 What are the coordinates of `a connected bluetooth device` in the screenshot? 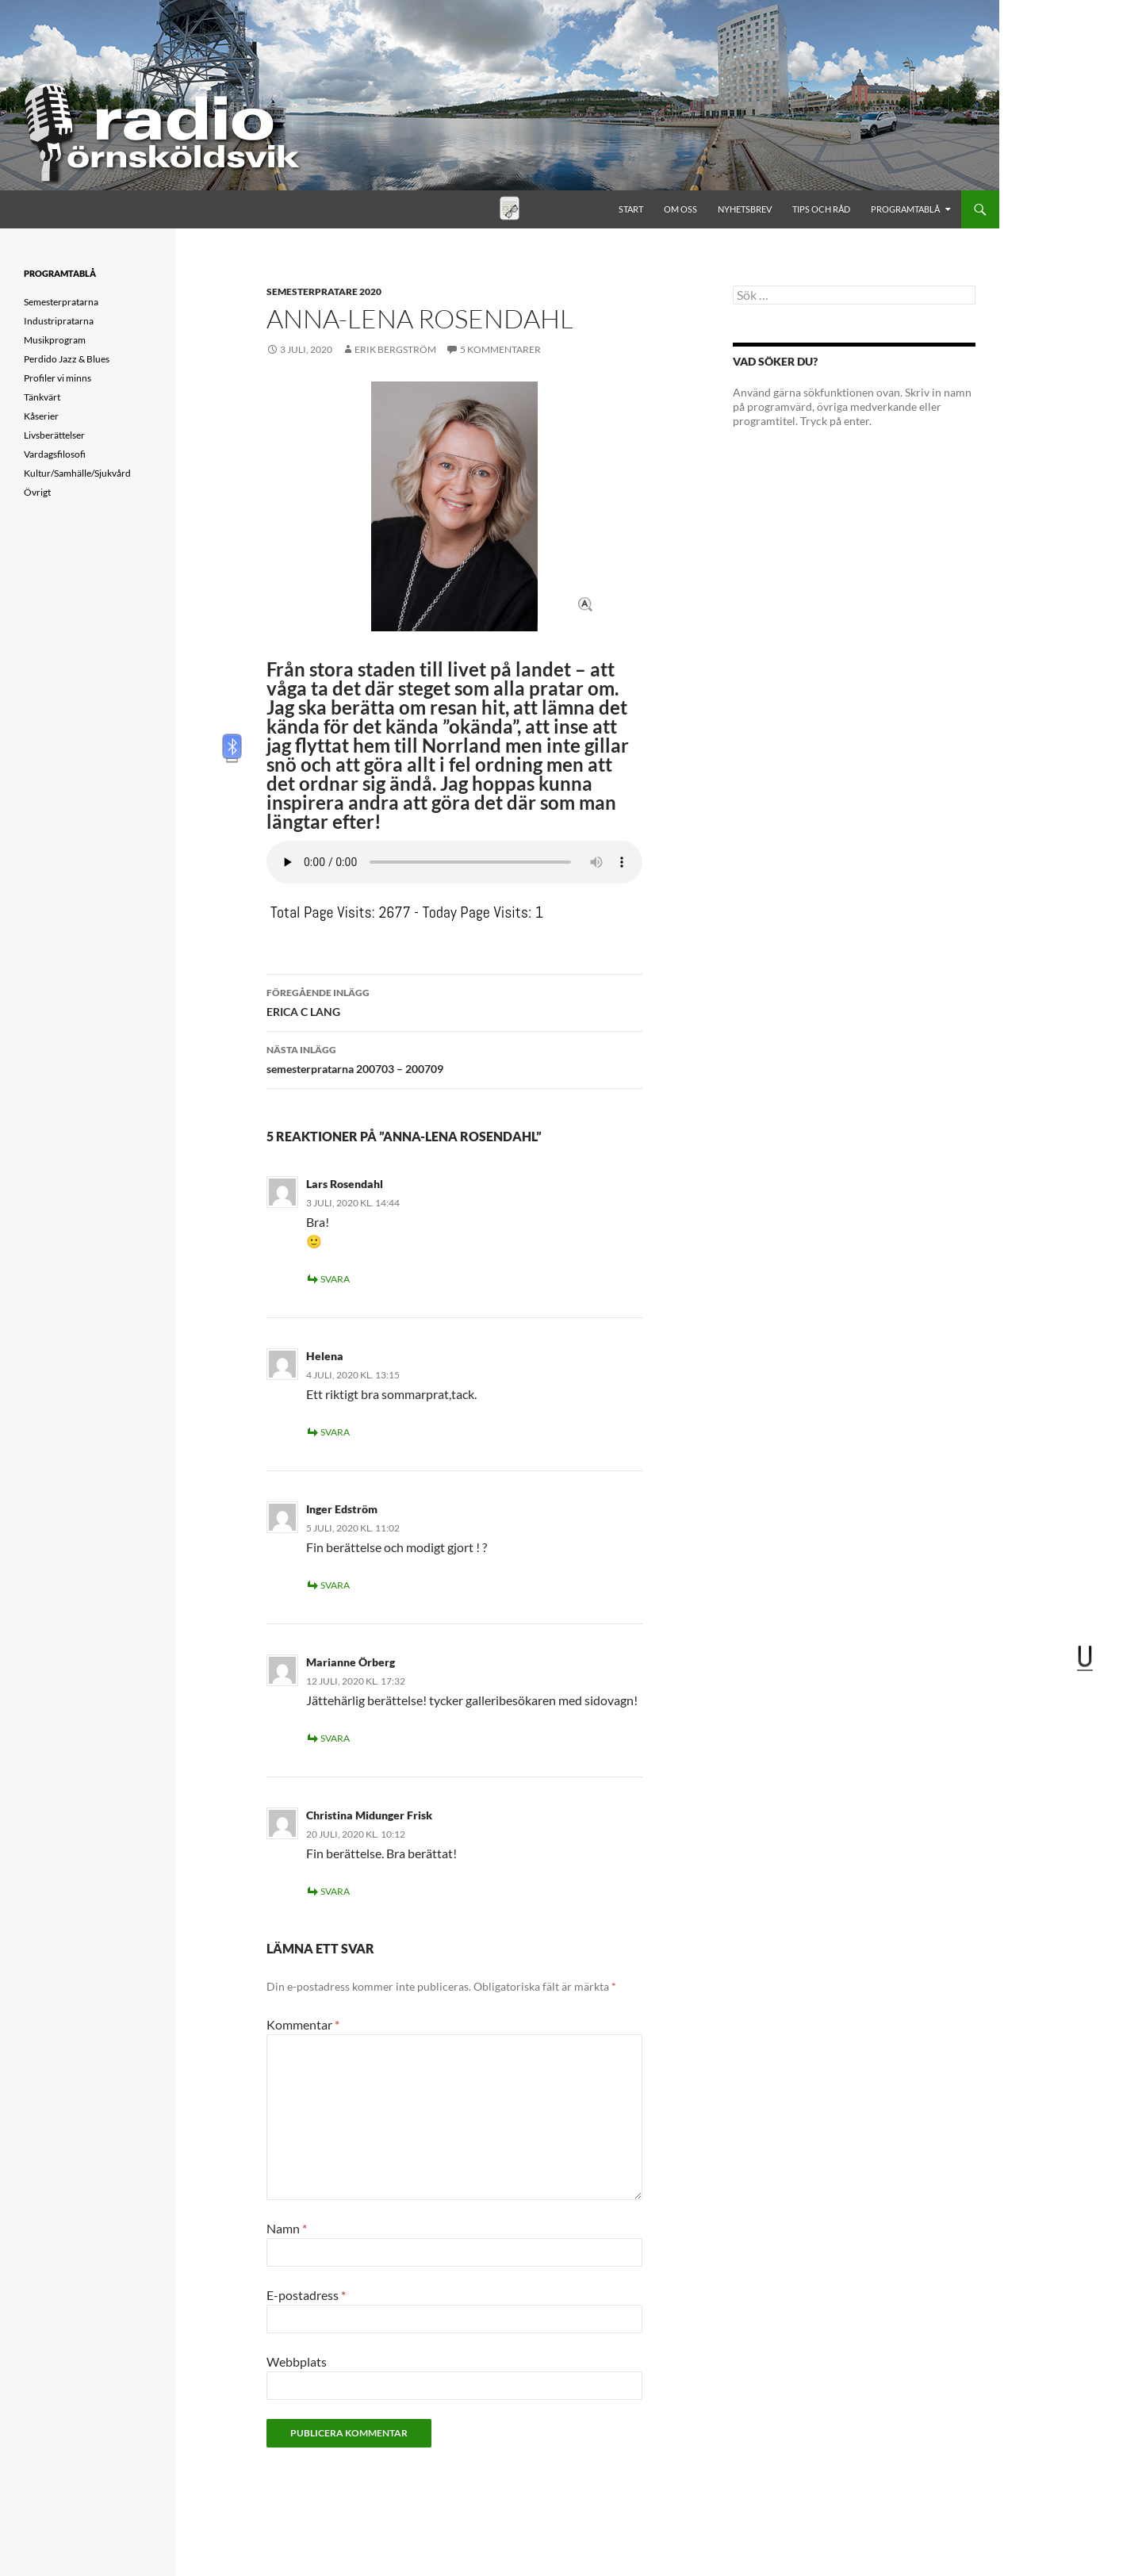 It's located at (232, 748).